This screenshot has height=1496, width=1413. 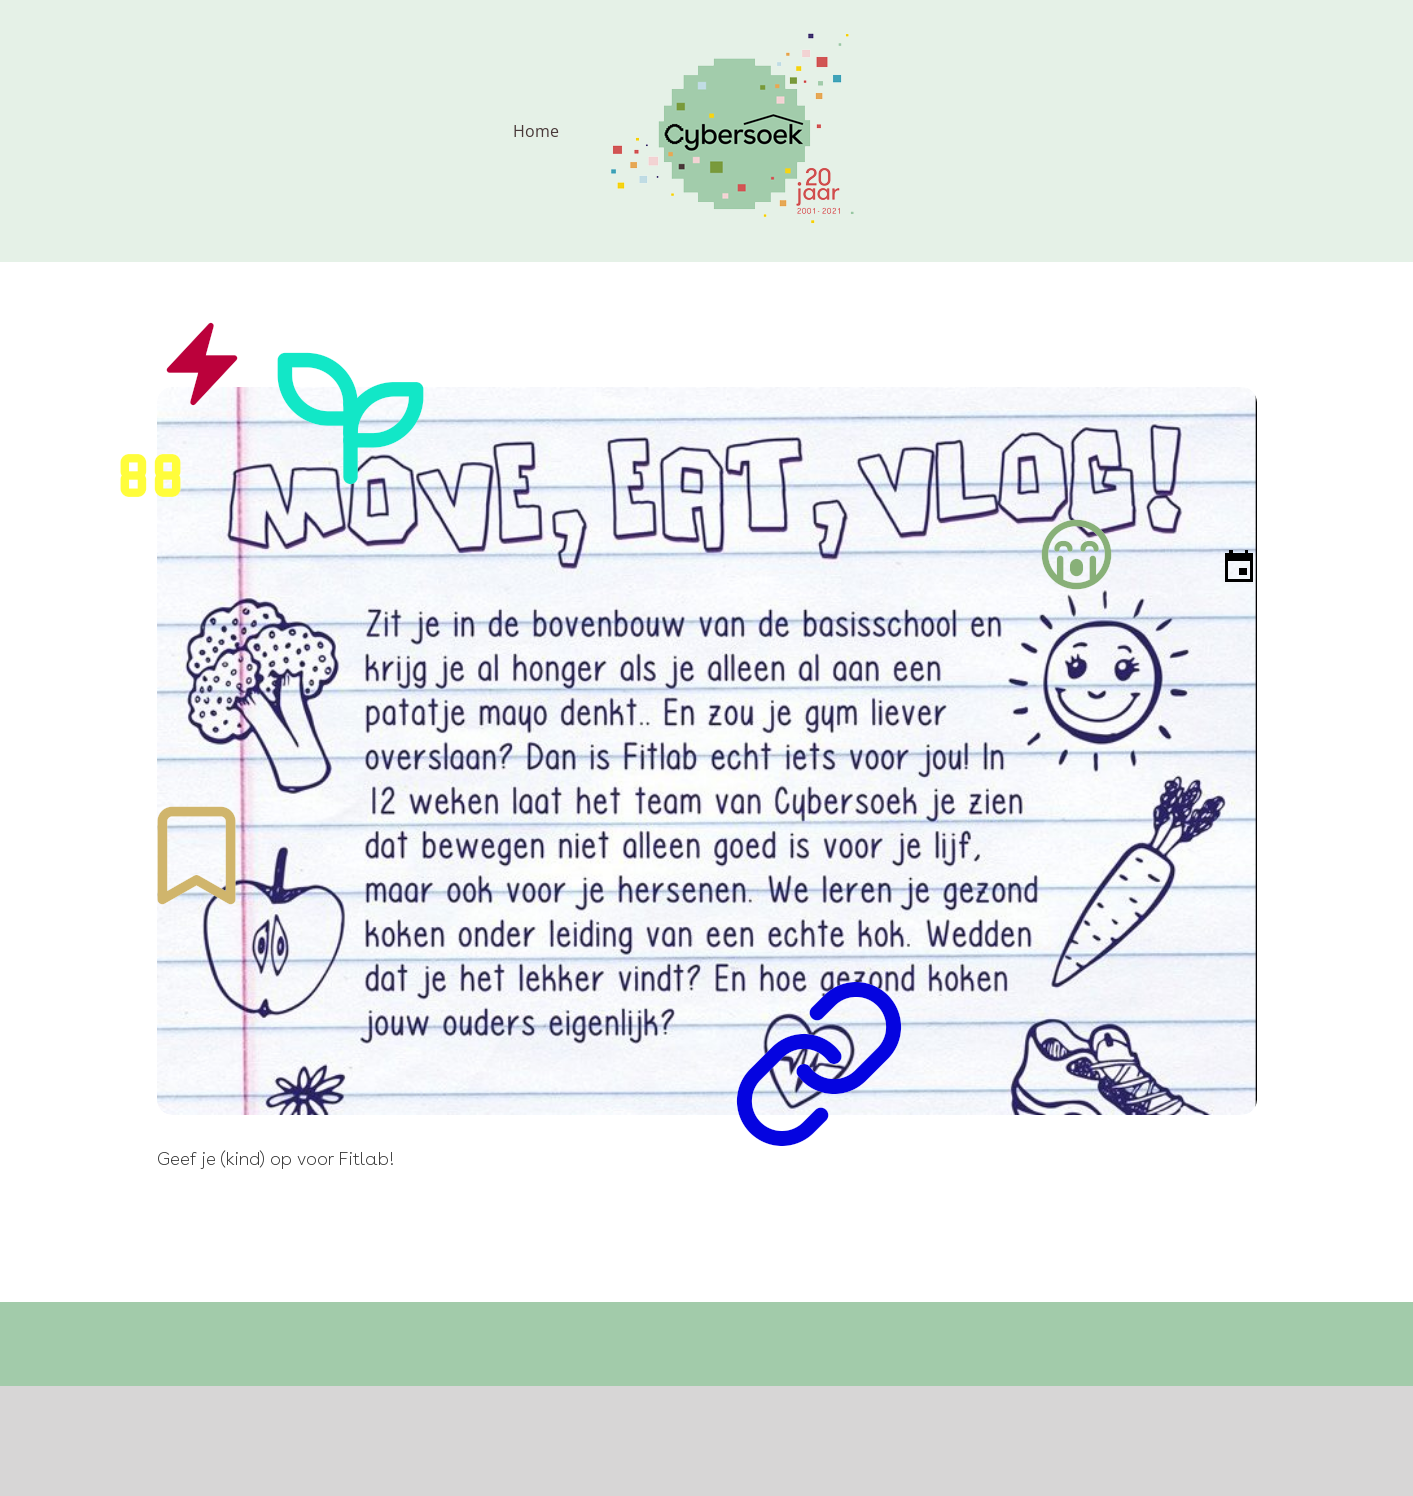 I want to click on indicates flash or lightning mode is enabled, so click(x=202, y=364).